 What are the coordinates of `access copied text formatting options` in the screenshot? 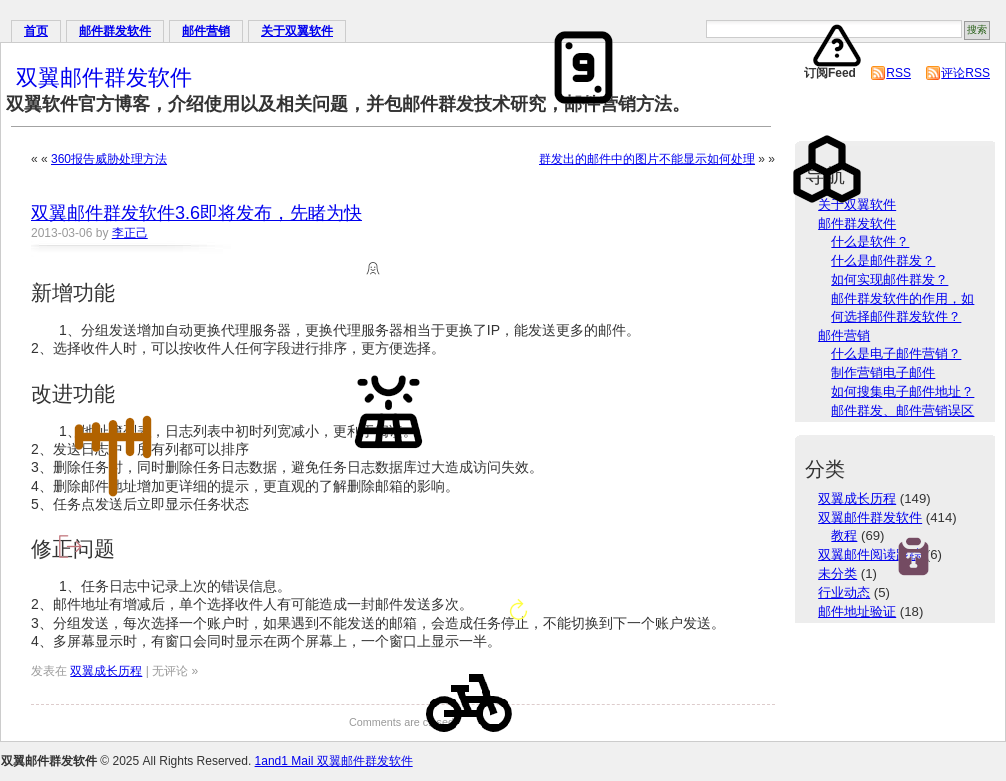 It's located at (913, 556).